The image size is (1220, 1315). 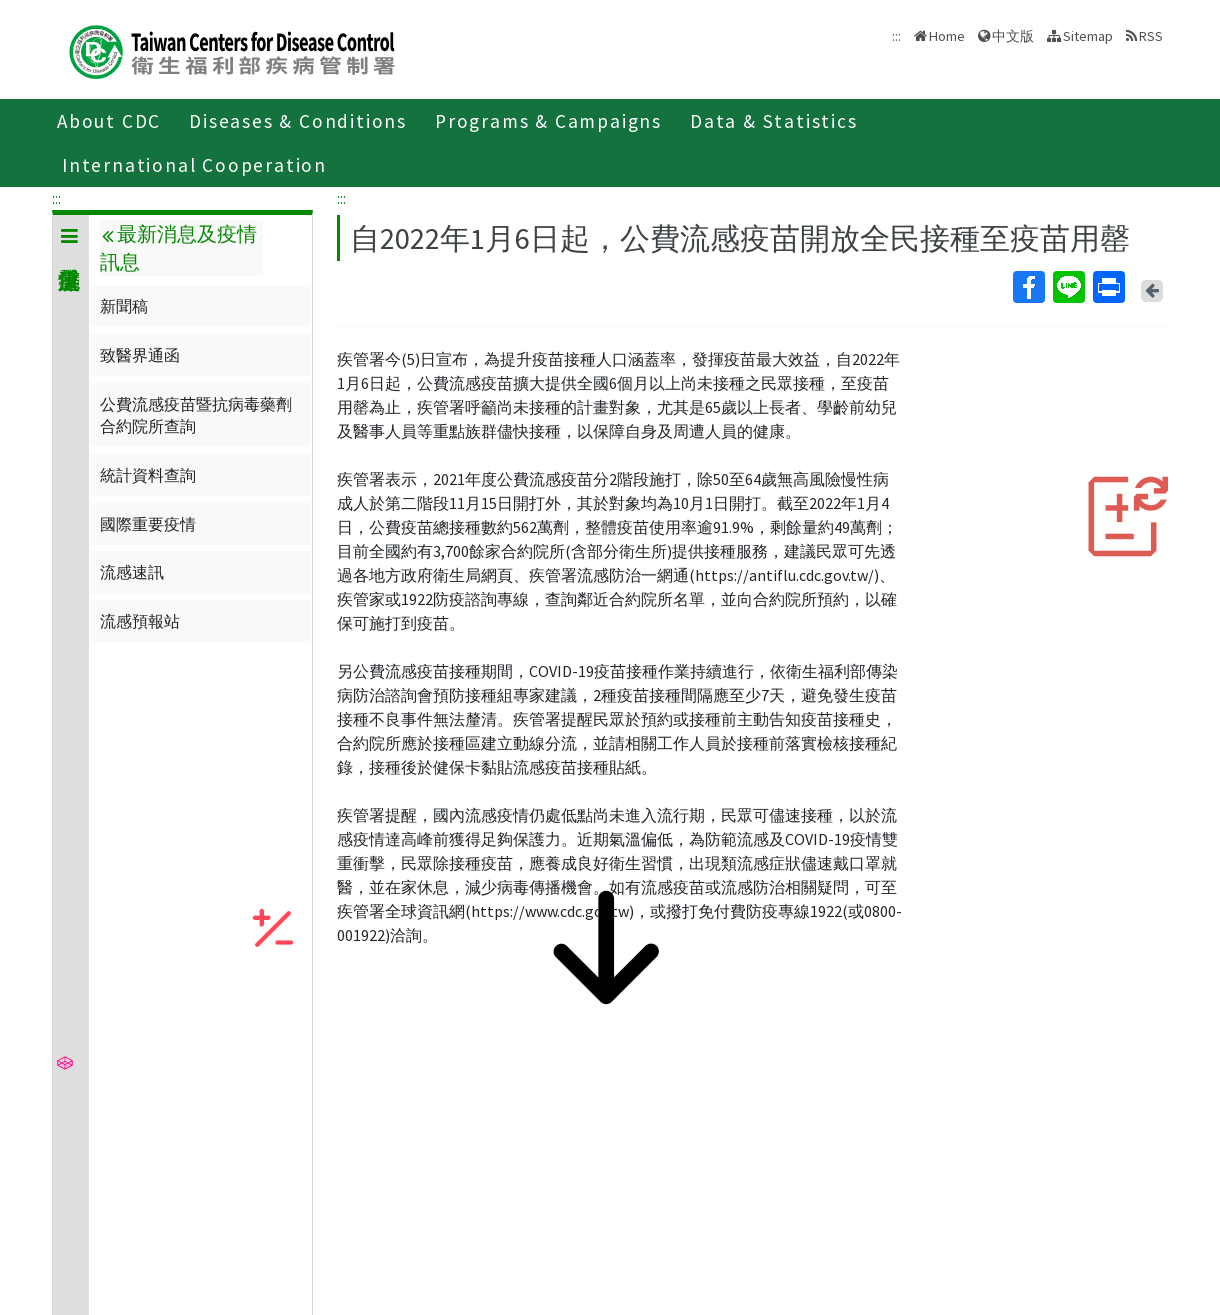 What do you see at coordinates (603, 943) in the screenshot?
I see `scroll down or view more content` at bounding box center [603, 943].